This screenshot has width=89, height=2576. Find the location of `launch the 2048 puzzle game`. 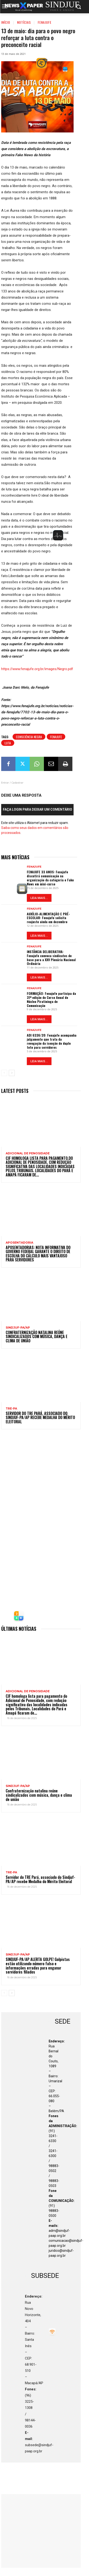

launch the 2048 puzzle game is located at coordinates (19, 1616).